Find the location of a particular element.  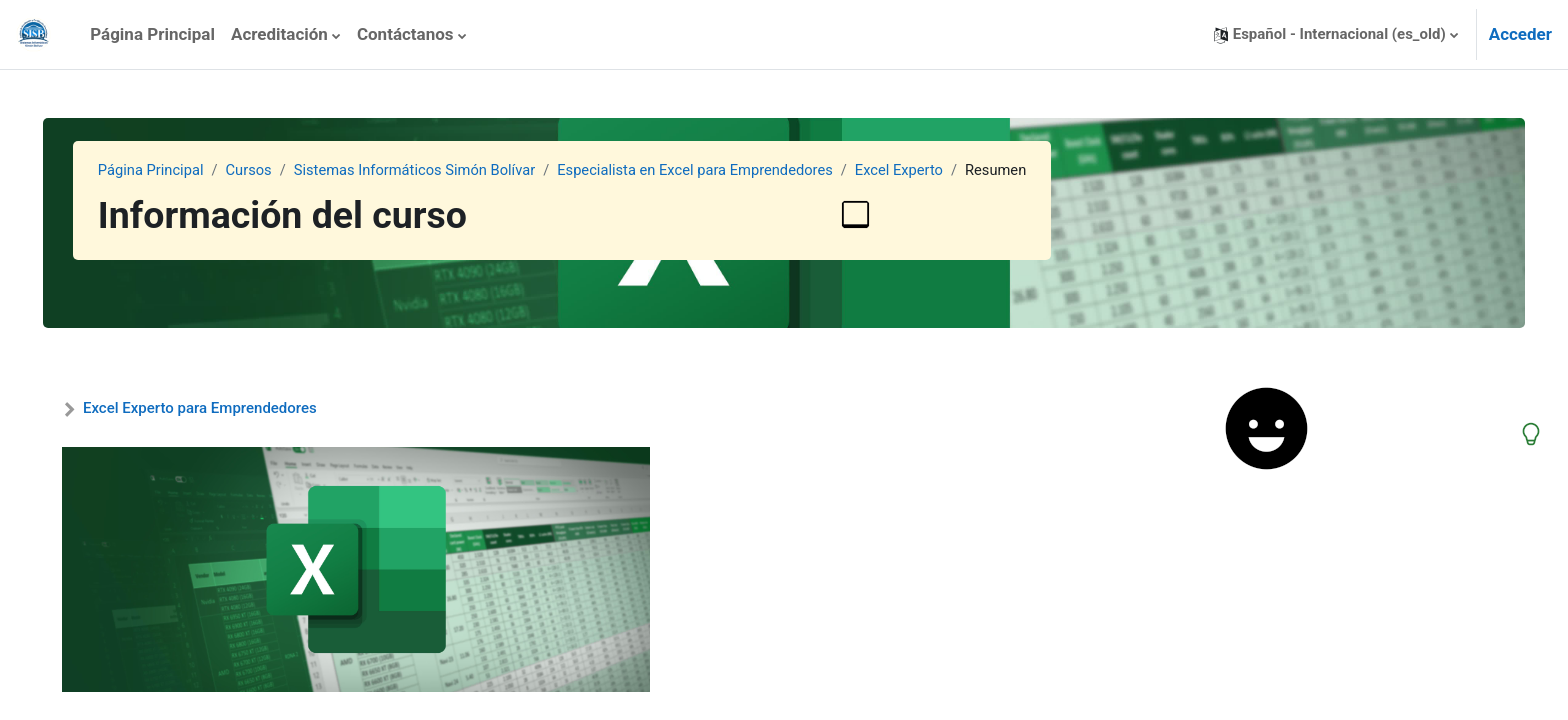

access tips or suggestions is located at coordinates (1531, 434).